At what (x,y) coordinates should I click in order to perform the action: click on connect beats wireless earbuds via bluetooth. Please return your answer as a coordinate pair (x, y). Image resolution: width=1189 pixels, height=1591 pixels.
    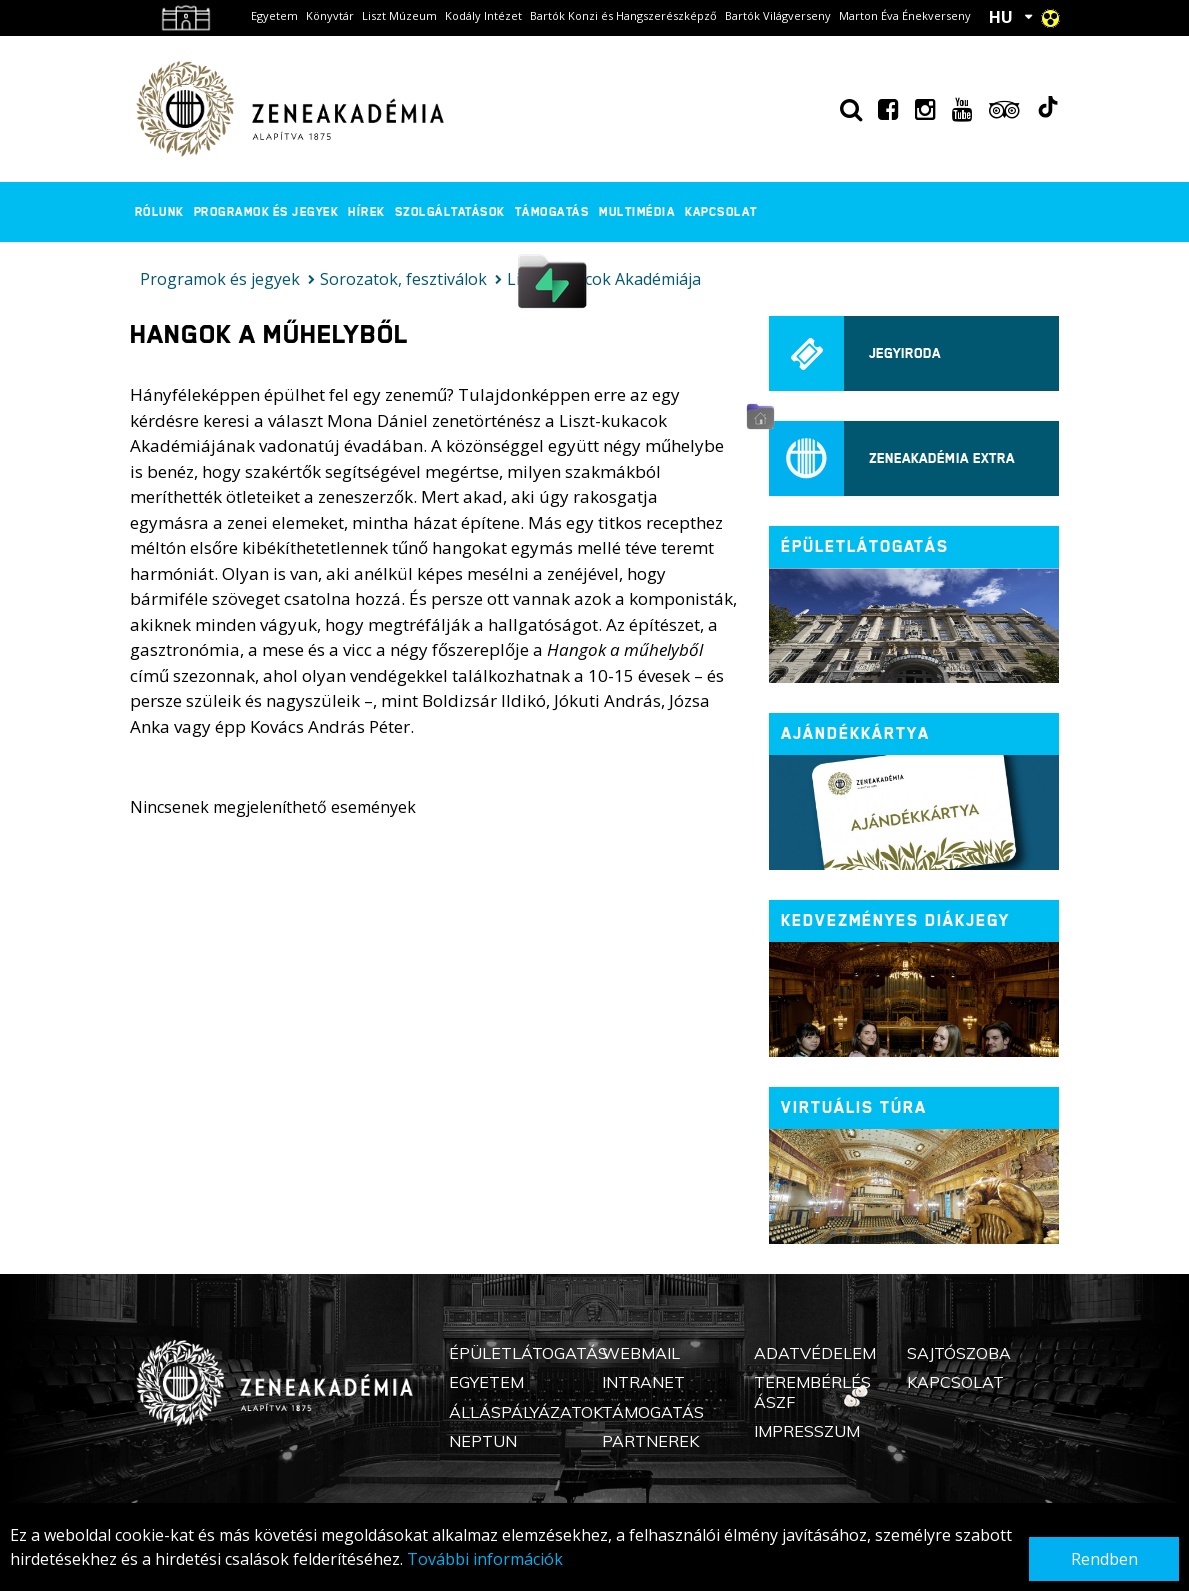
    Looking at the image, I should click on (856, 1396).